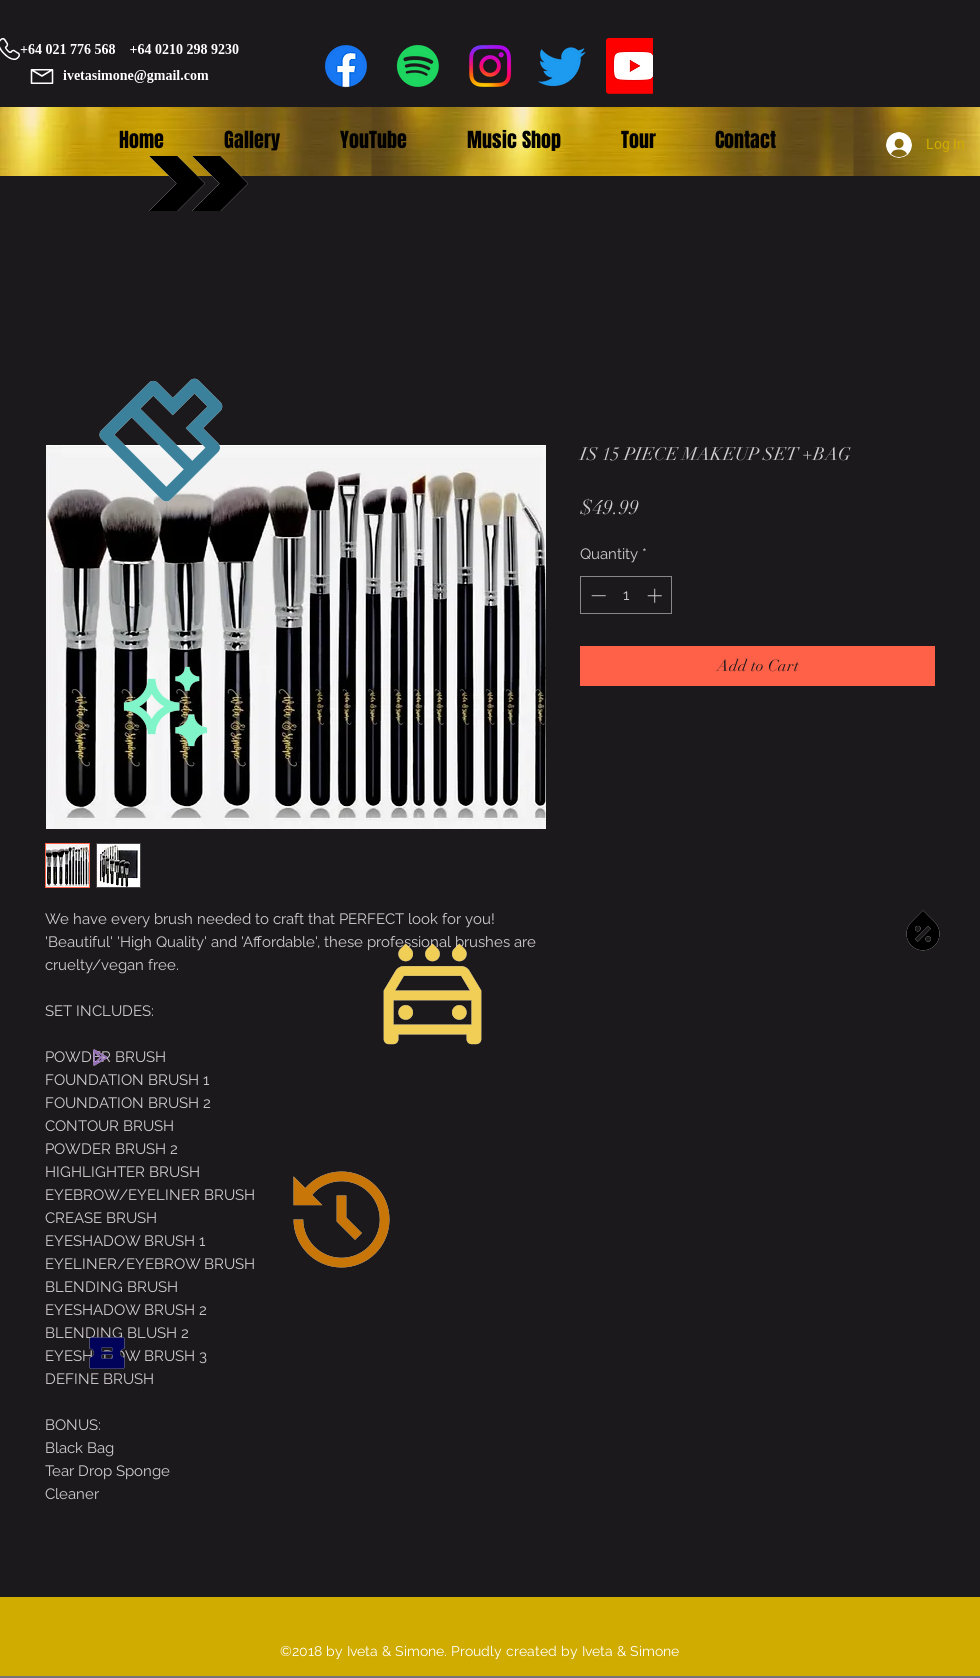 The width and height of the screenshot is (980, 1678). What do you see at coordinates (923, 932) in the screenshot?
I see `indicates current humidity level` at bounding box center [923, 932].